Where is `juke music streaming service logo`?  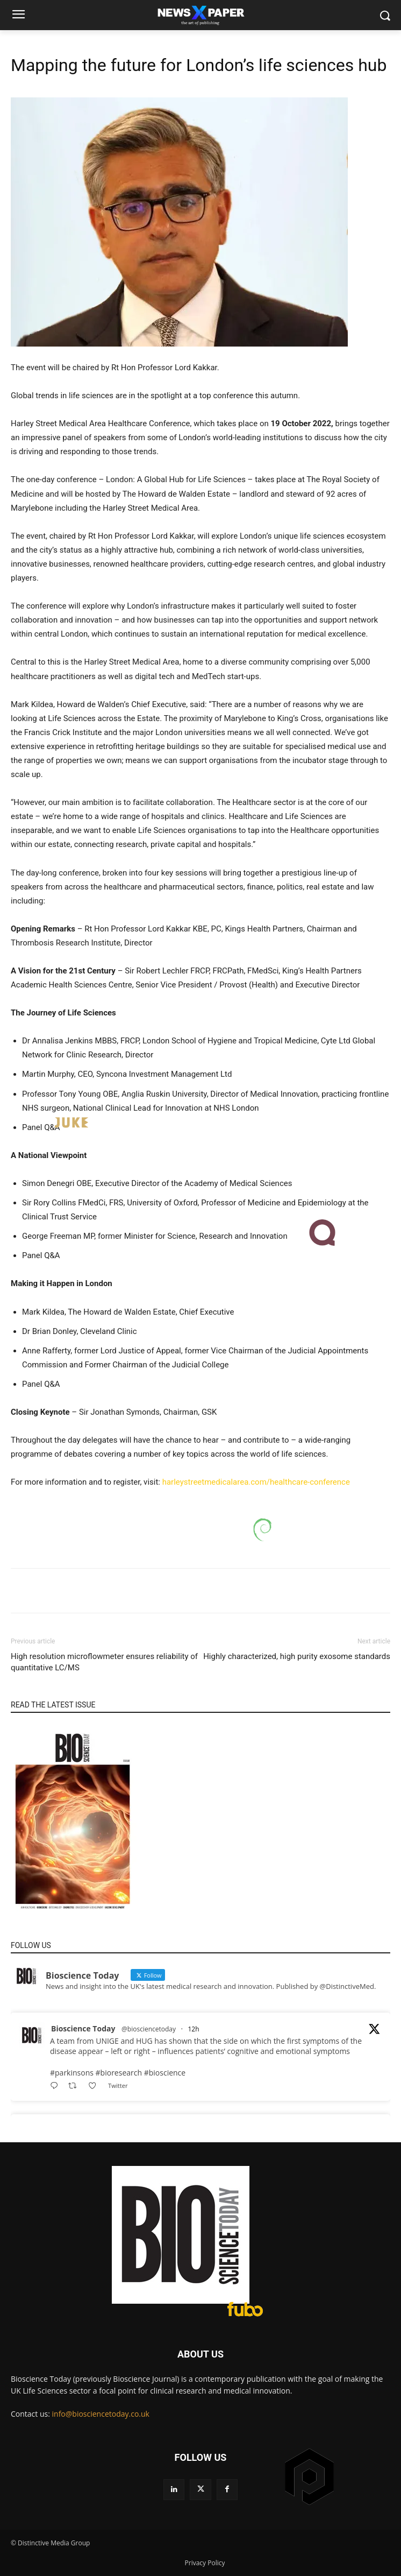
juke music streaming service logo is located at coordinates (71, 1123).